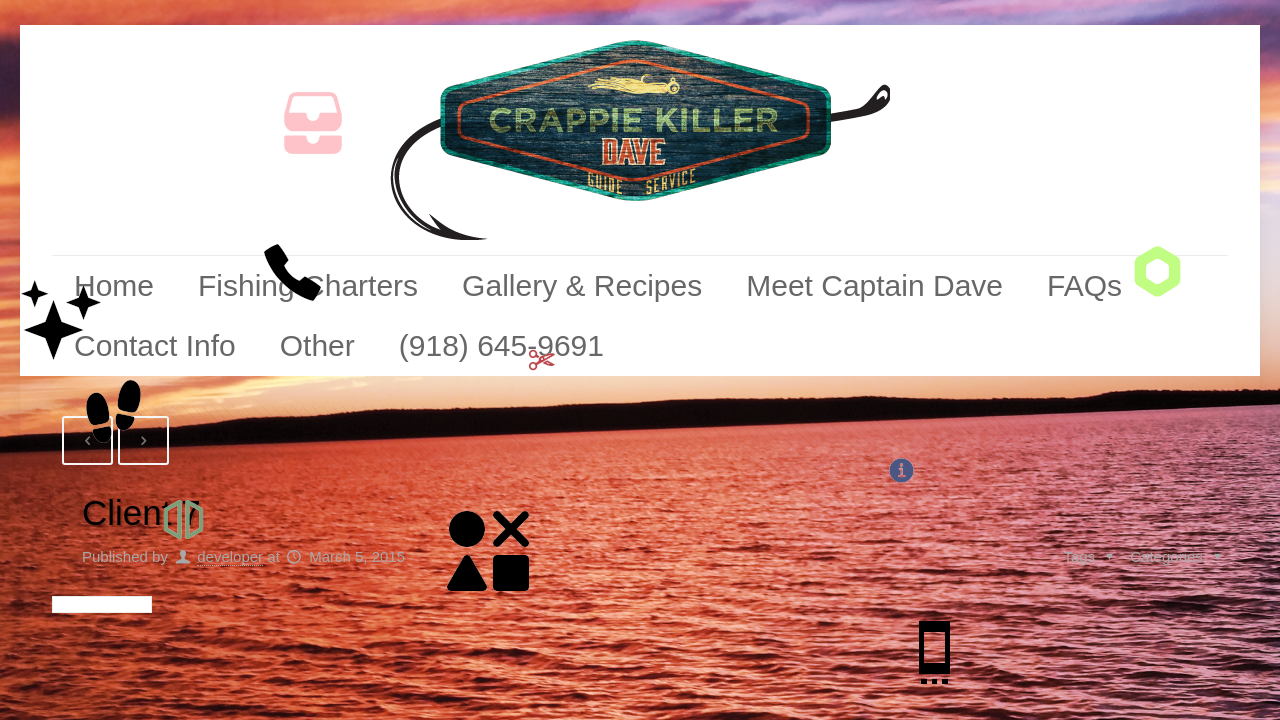 The width and height of the screenshot is (1280, 720). Describe the element at coordinates (1157, 271) in the screenshot. I see `access assembly or build tools` at that location.